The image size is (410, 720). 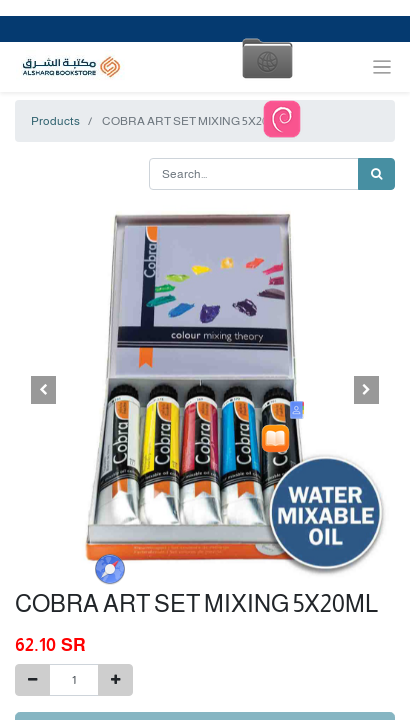 I want to click on launch debian linux application, so click(x=282, y=119).